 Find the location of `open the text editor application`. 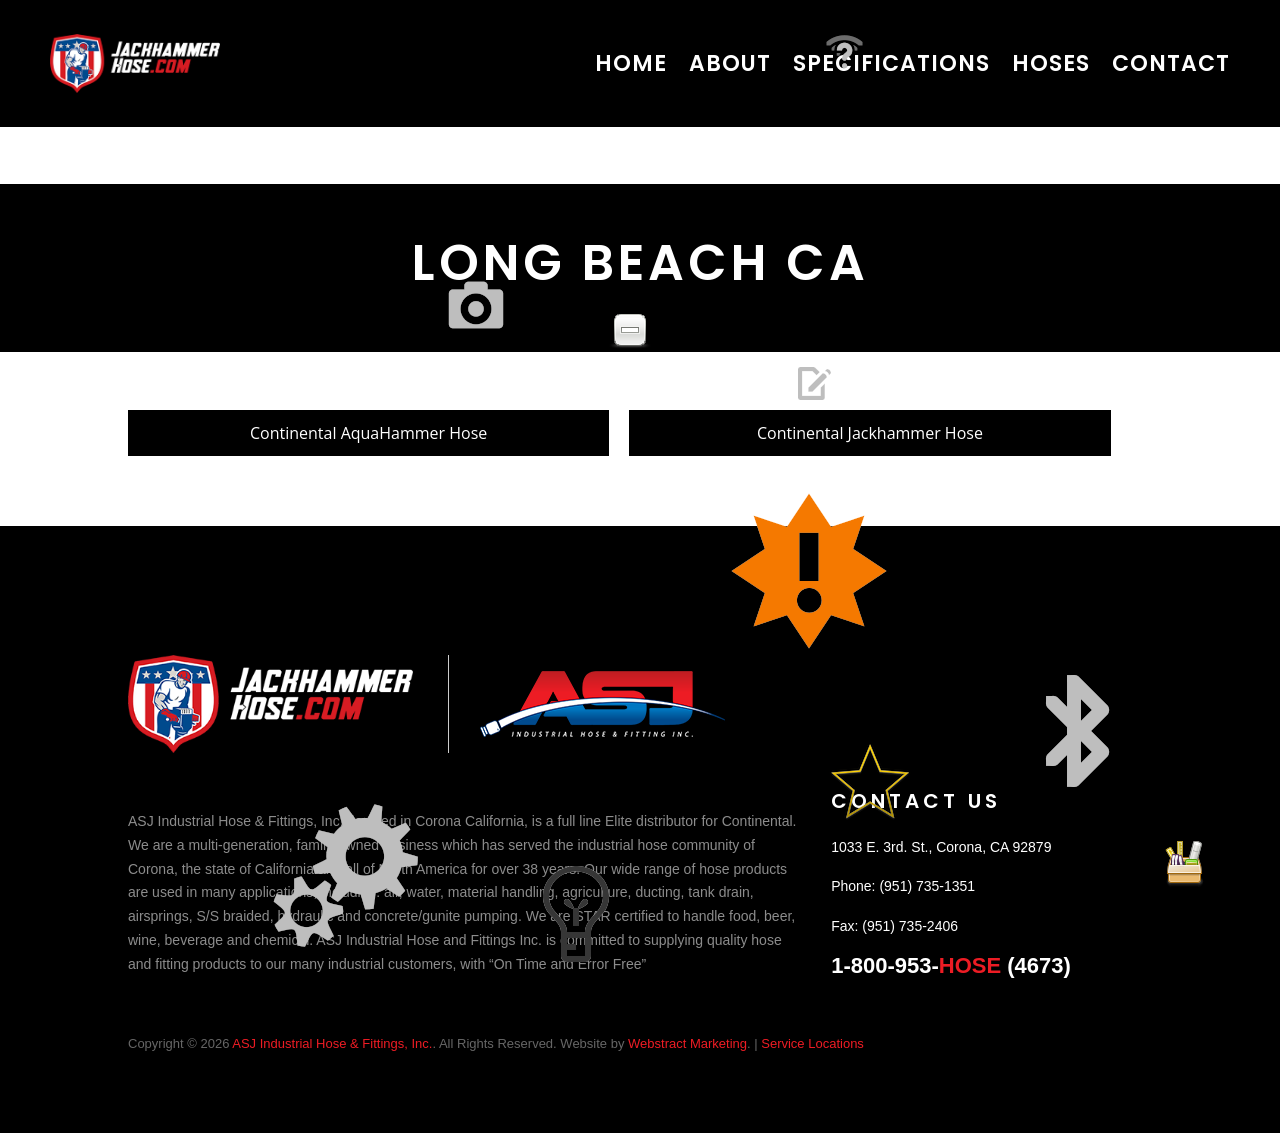

open the text editor application is located at coordinates (814, 383).